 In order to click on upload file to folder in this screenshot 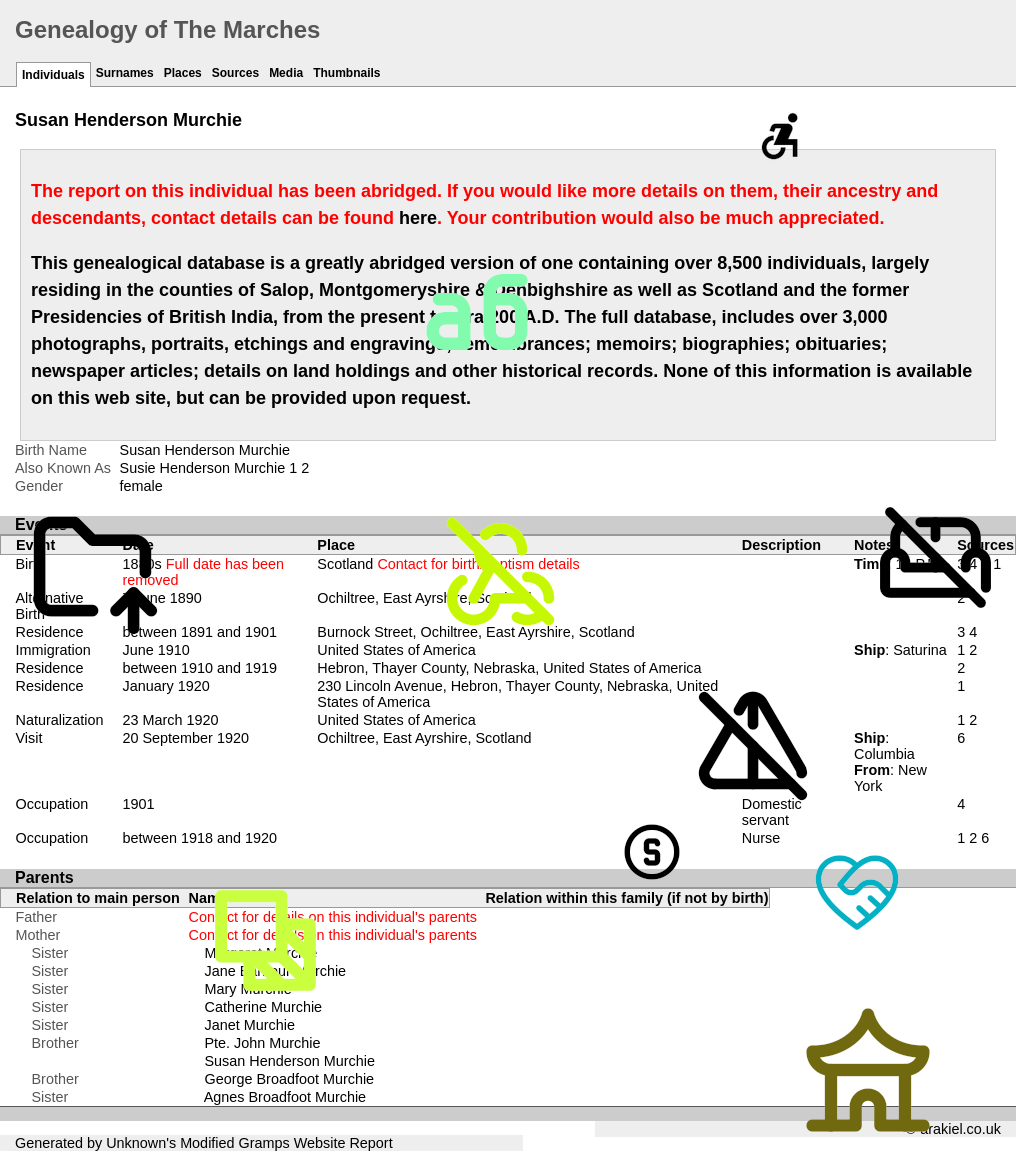, I will do `click(92, 569)`.